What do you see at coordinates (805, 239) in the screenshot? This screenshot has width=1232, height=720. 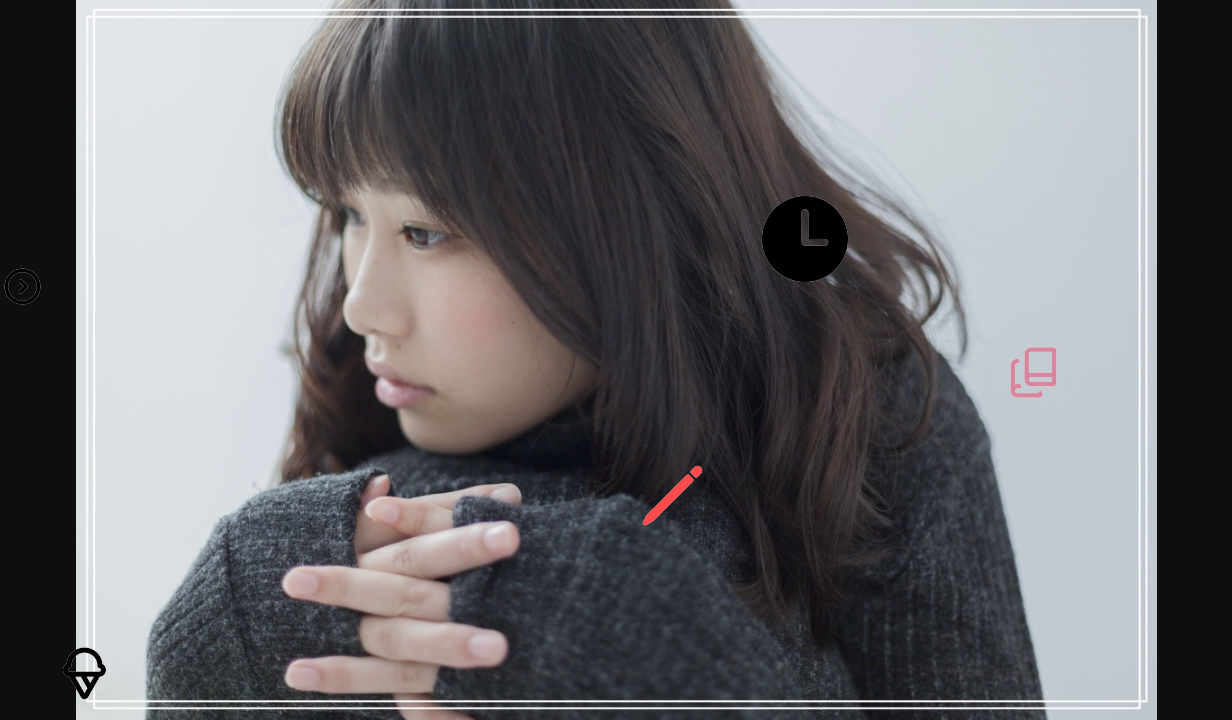 I see `view time or clock settings` at bounding box center [805, 239].